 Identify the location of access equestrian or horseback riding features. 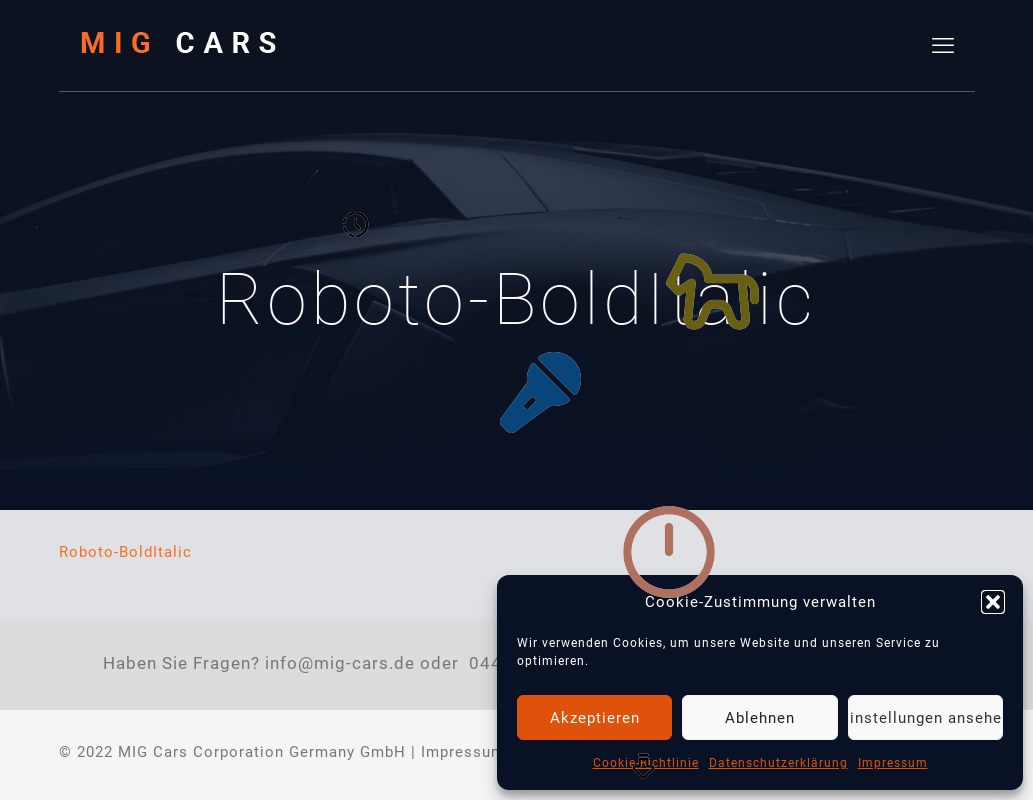
(712, 291).